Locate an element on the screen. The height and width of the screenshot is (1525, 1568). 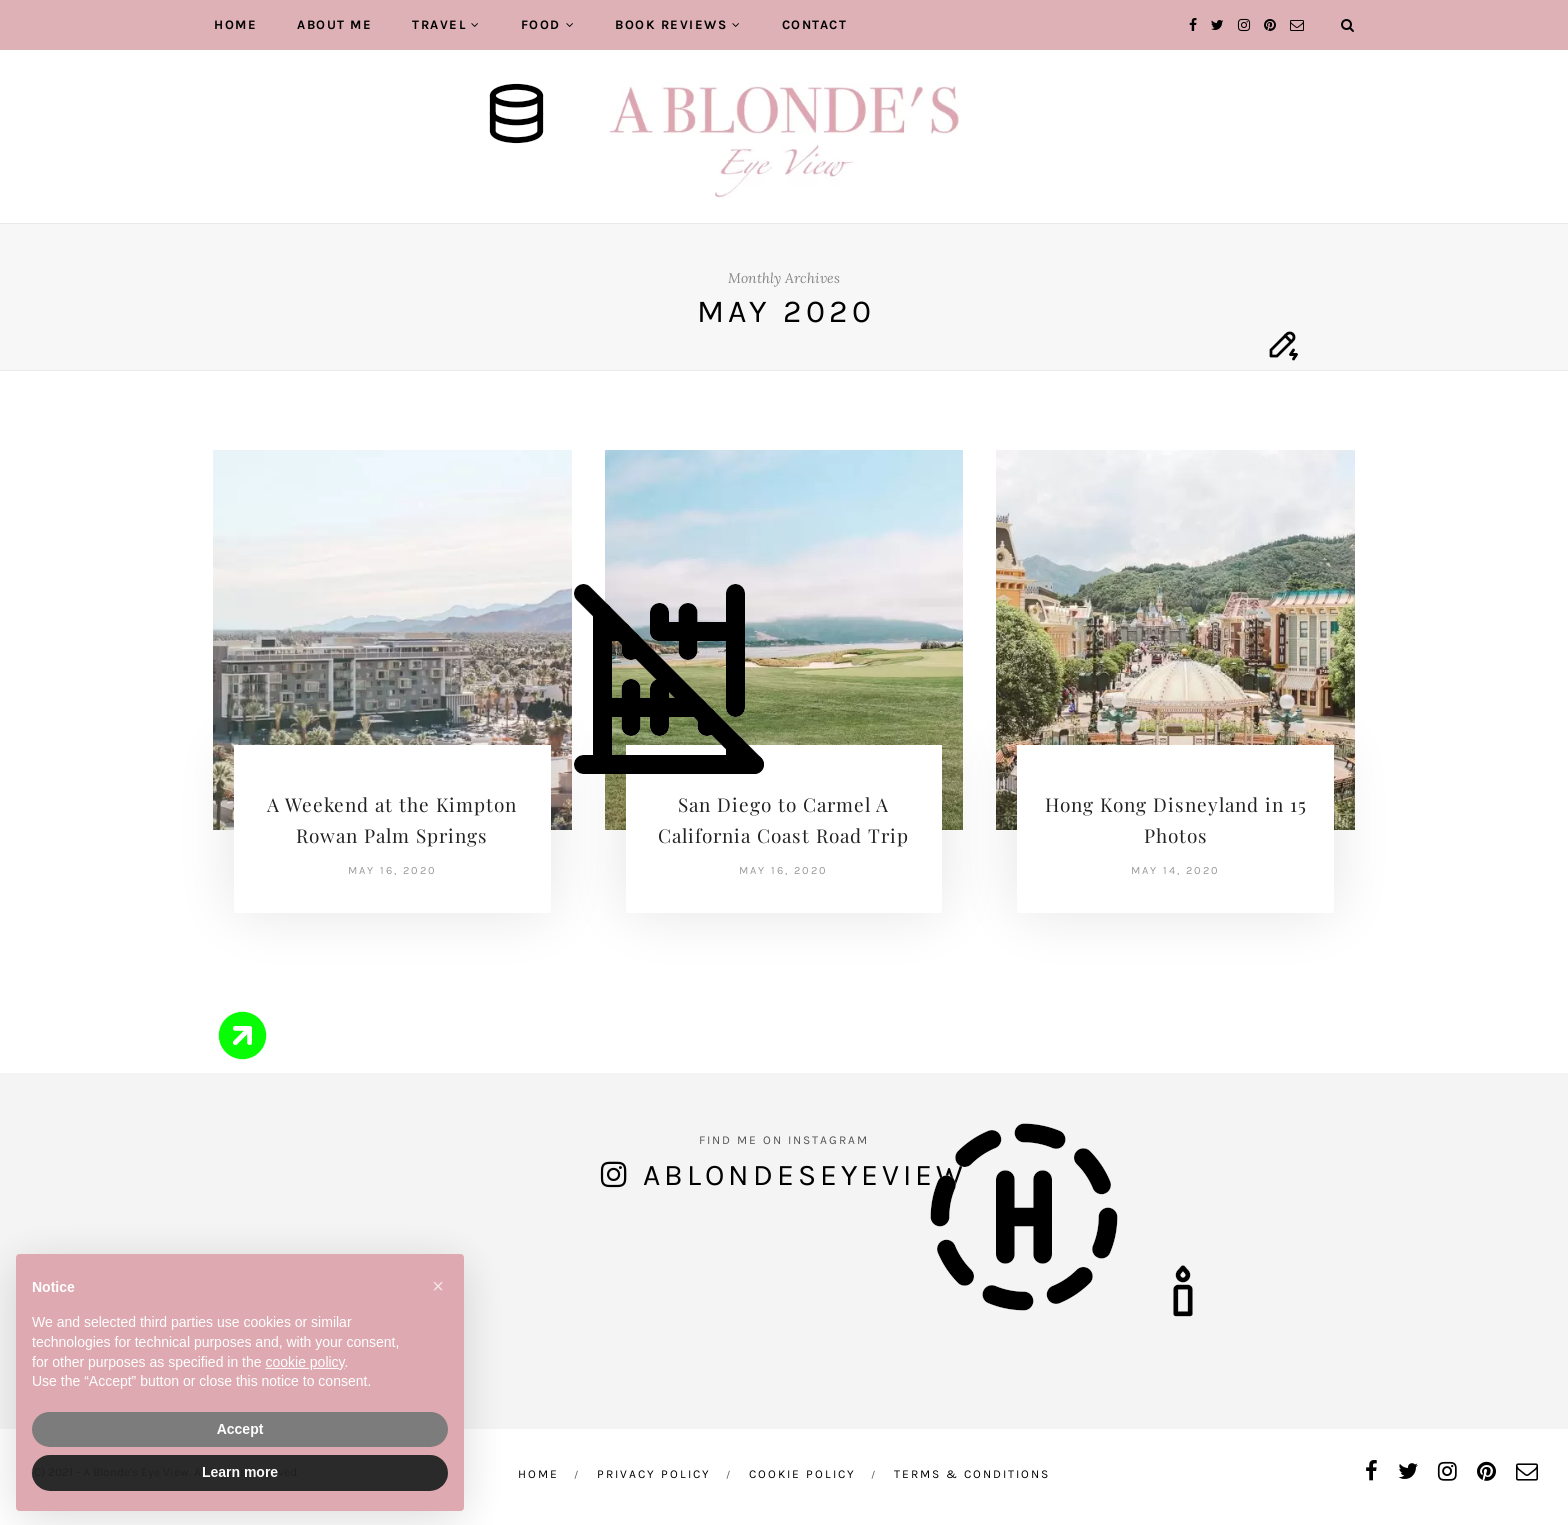
open link in new tab or window is located at coordinates (242, 1035).